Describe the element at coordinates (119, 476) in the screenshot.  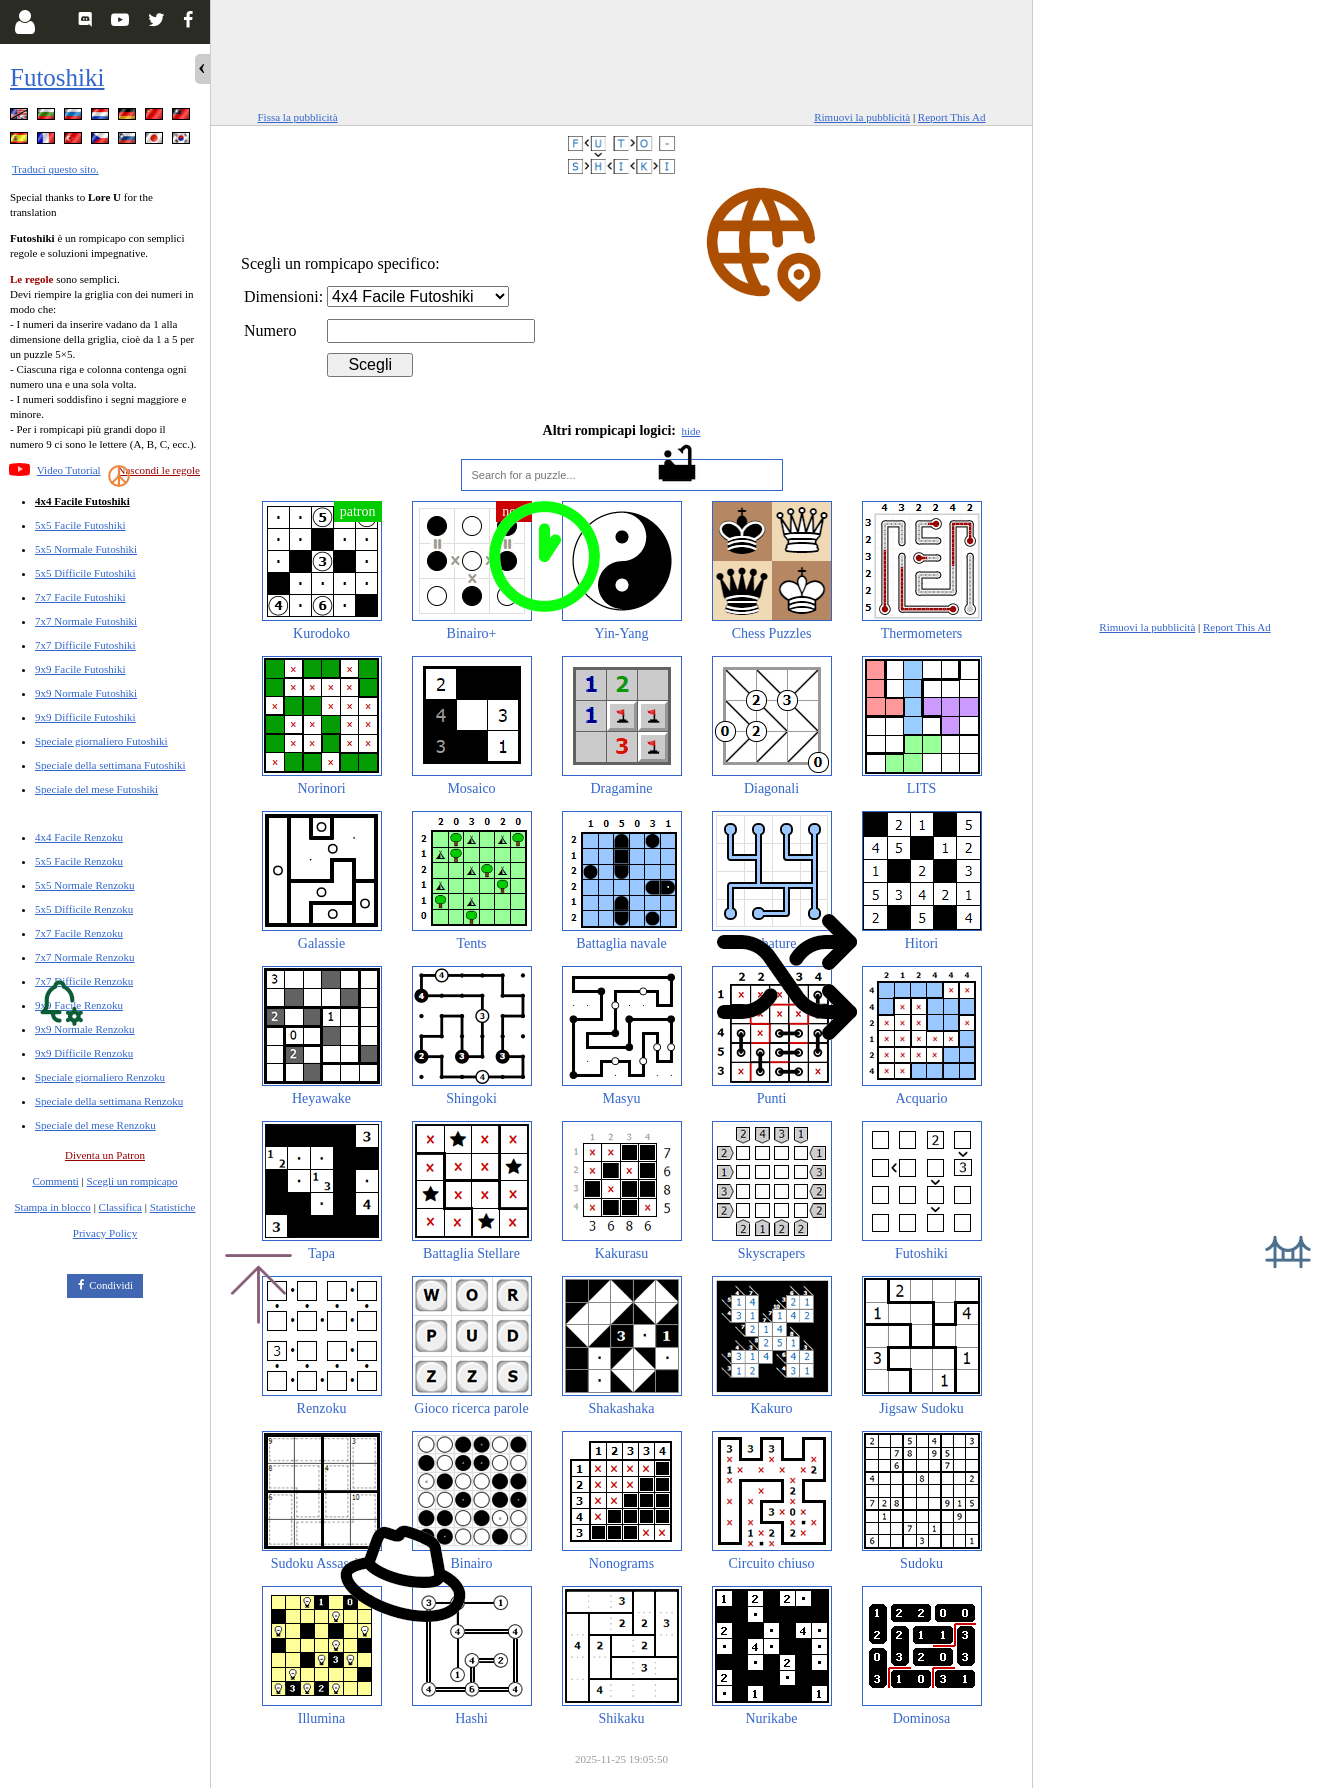
I see `peace symbol or anti-war indicator` at that location.